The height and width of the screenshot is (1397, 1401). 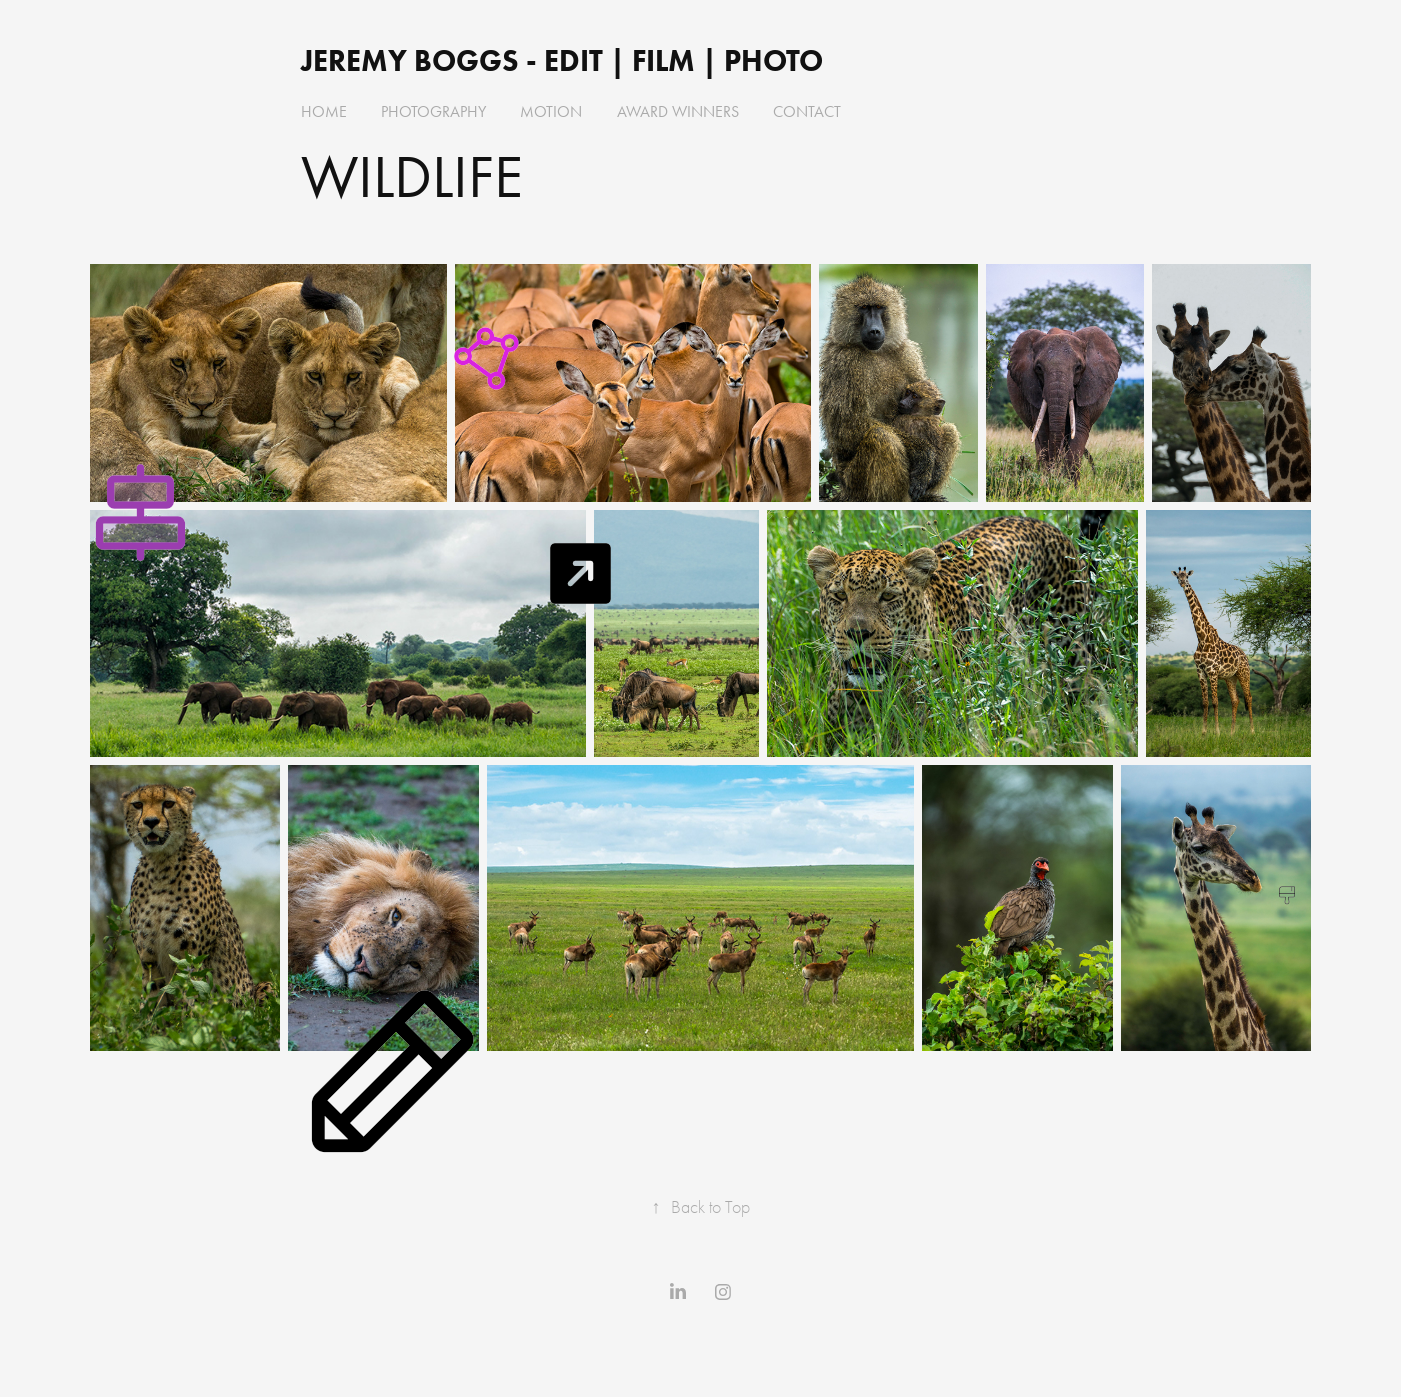 I want to click on access polygon or shape drawing tool, so click(x=487, y=358).